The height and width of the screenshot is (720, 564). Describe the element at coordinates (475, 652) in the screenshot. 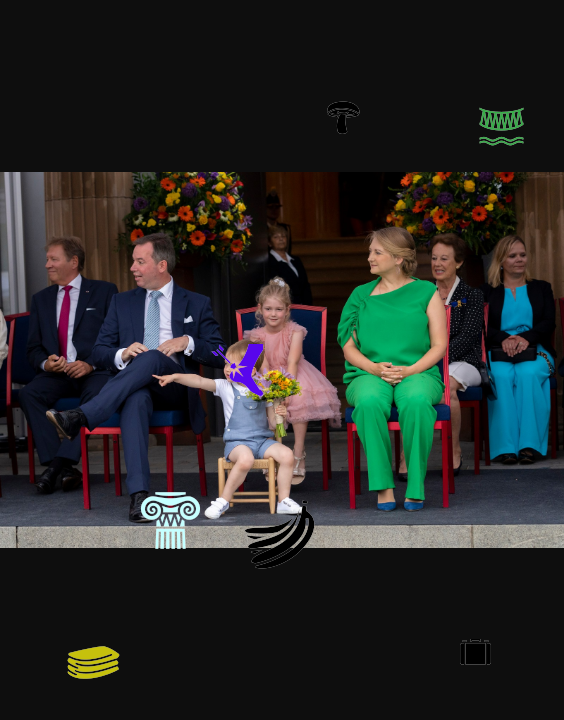

I see `access travel or trip planning features` at that location.